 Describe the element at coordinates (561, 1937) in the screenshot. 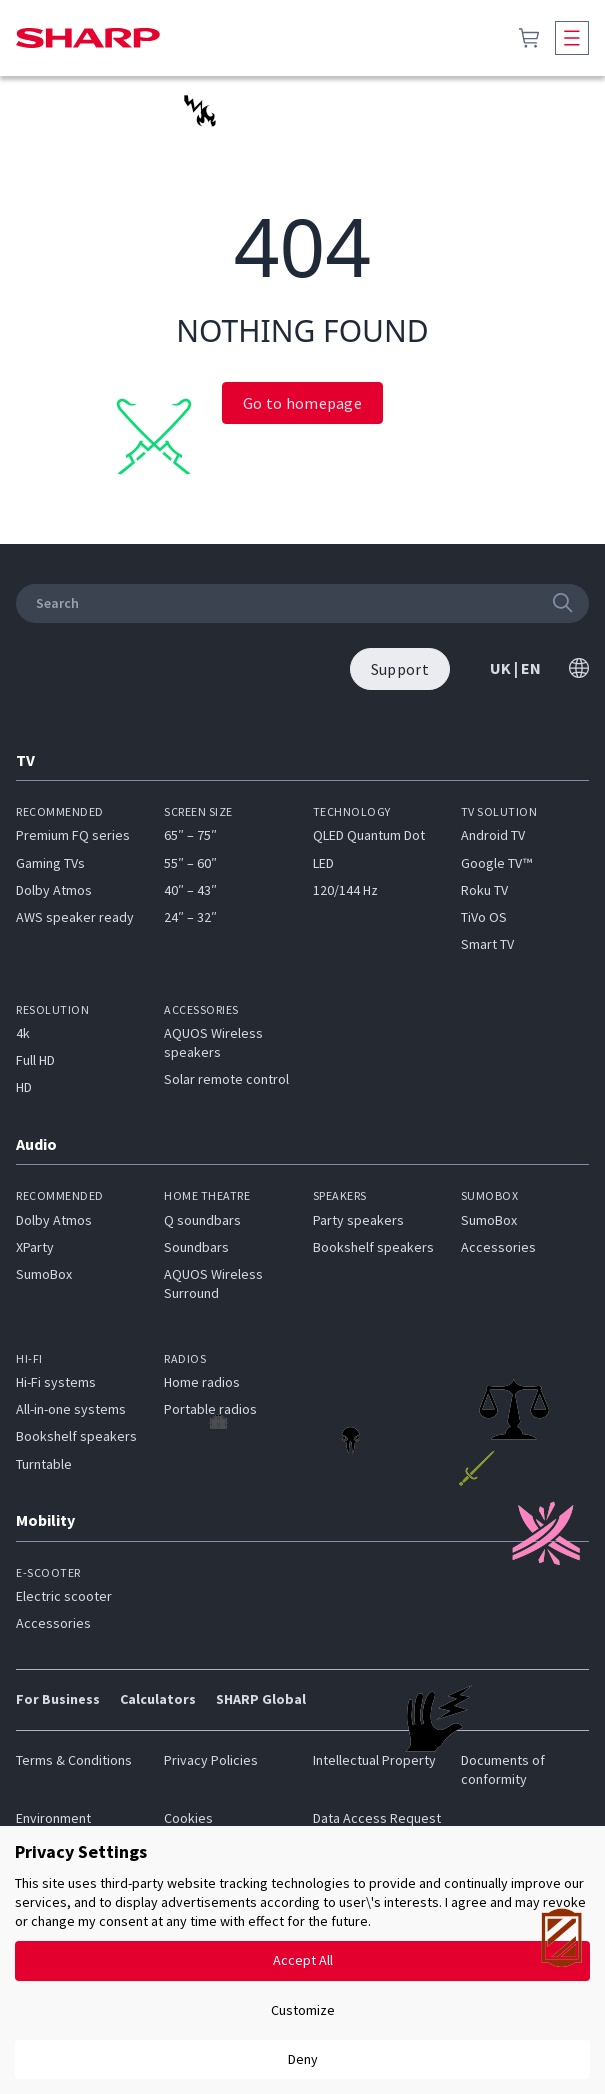

I see `view mirror or reflection feature` at that location.